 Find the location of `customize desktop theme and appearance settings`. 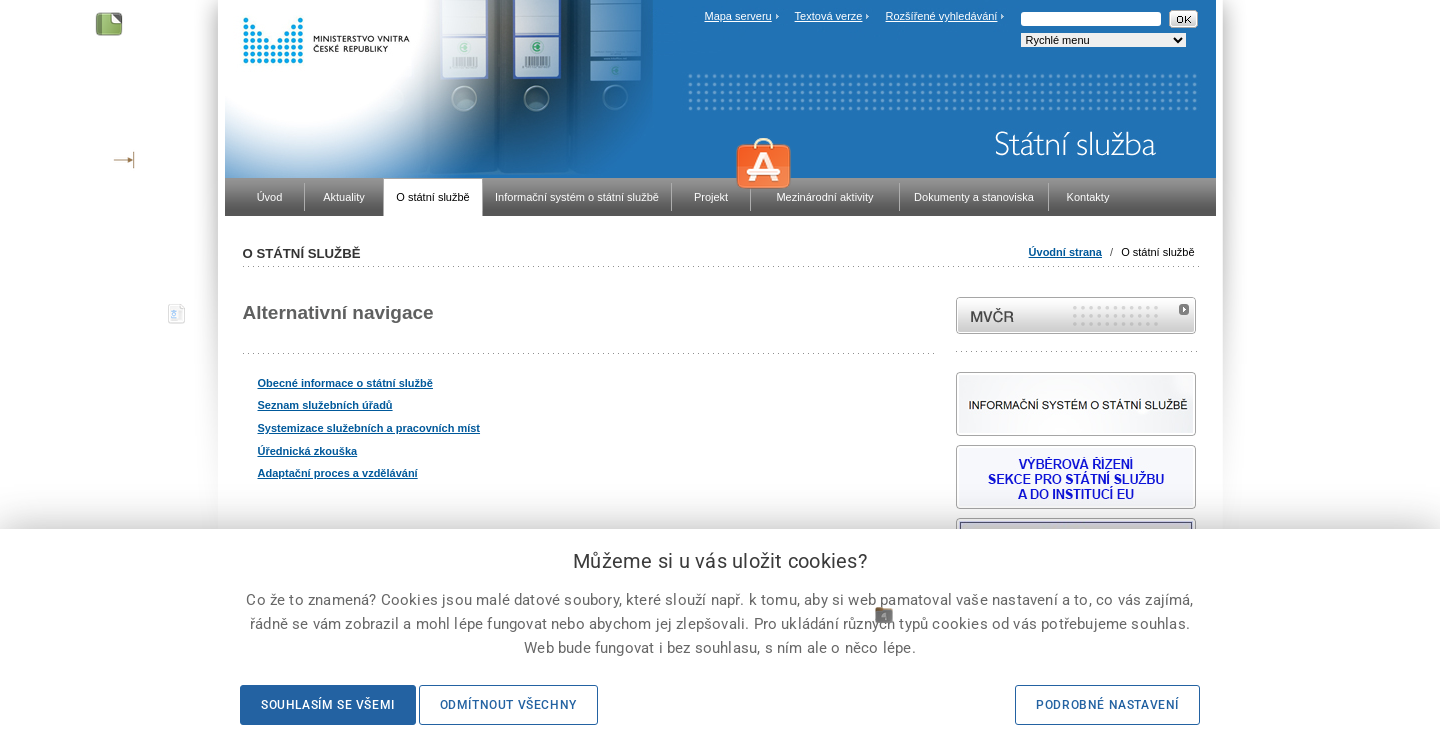

customize desktop theme and appearance settings is located at coordinates (109, 24).